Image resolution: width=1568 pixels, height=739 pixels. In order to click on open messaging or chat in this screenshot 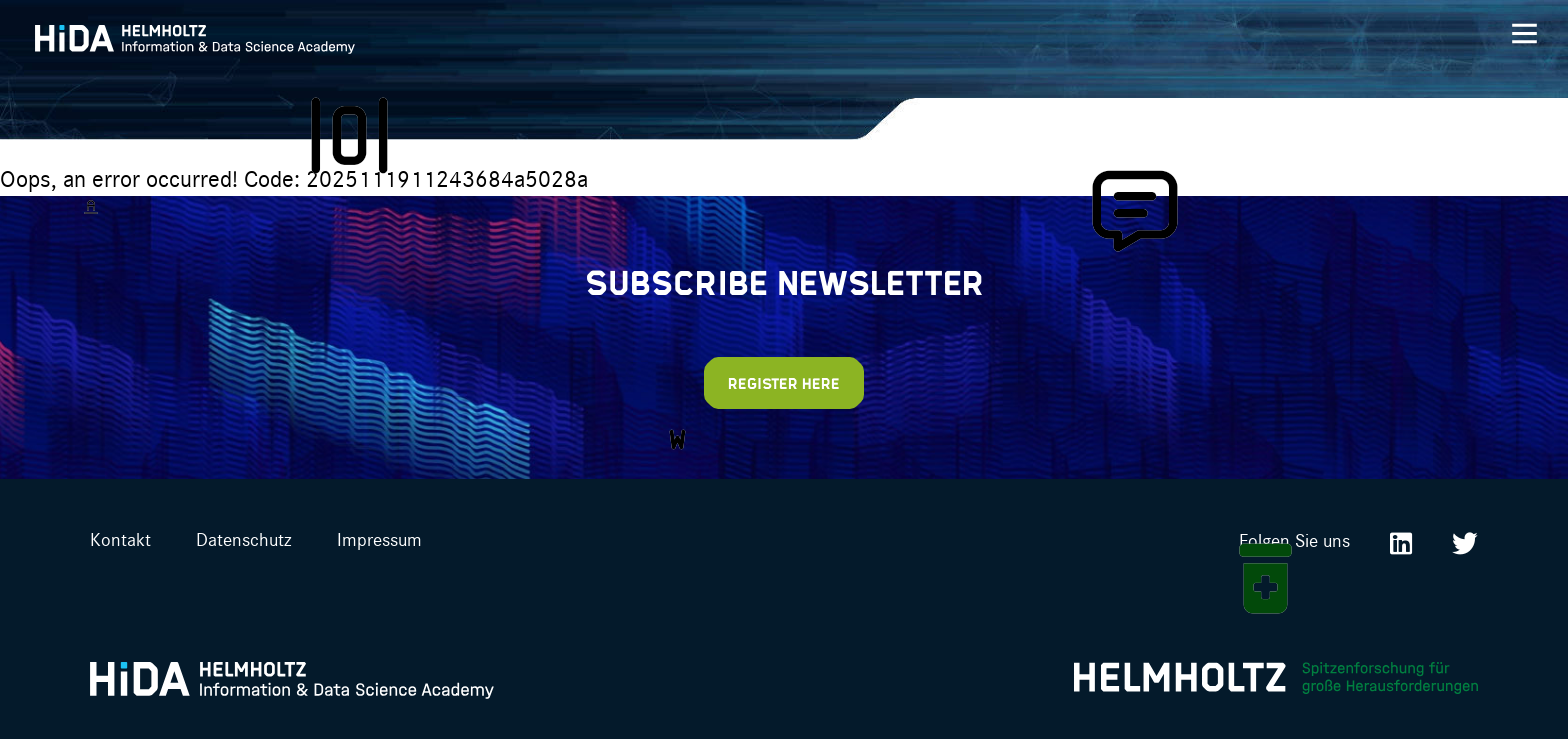, I will do `click(1135, 209)`.